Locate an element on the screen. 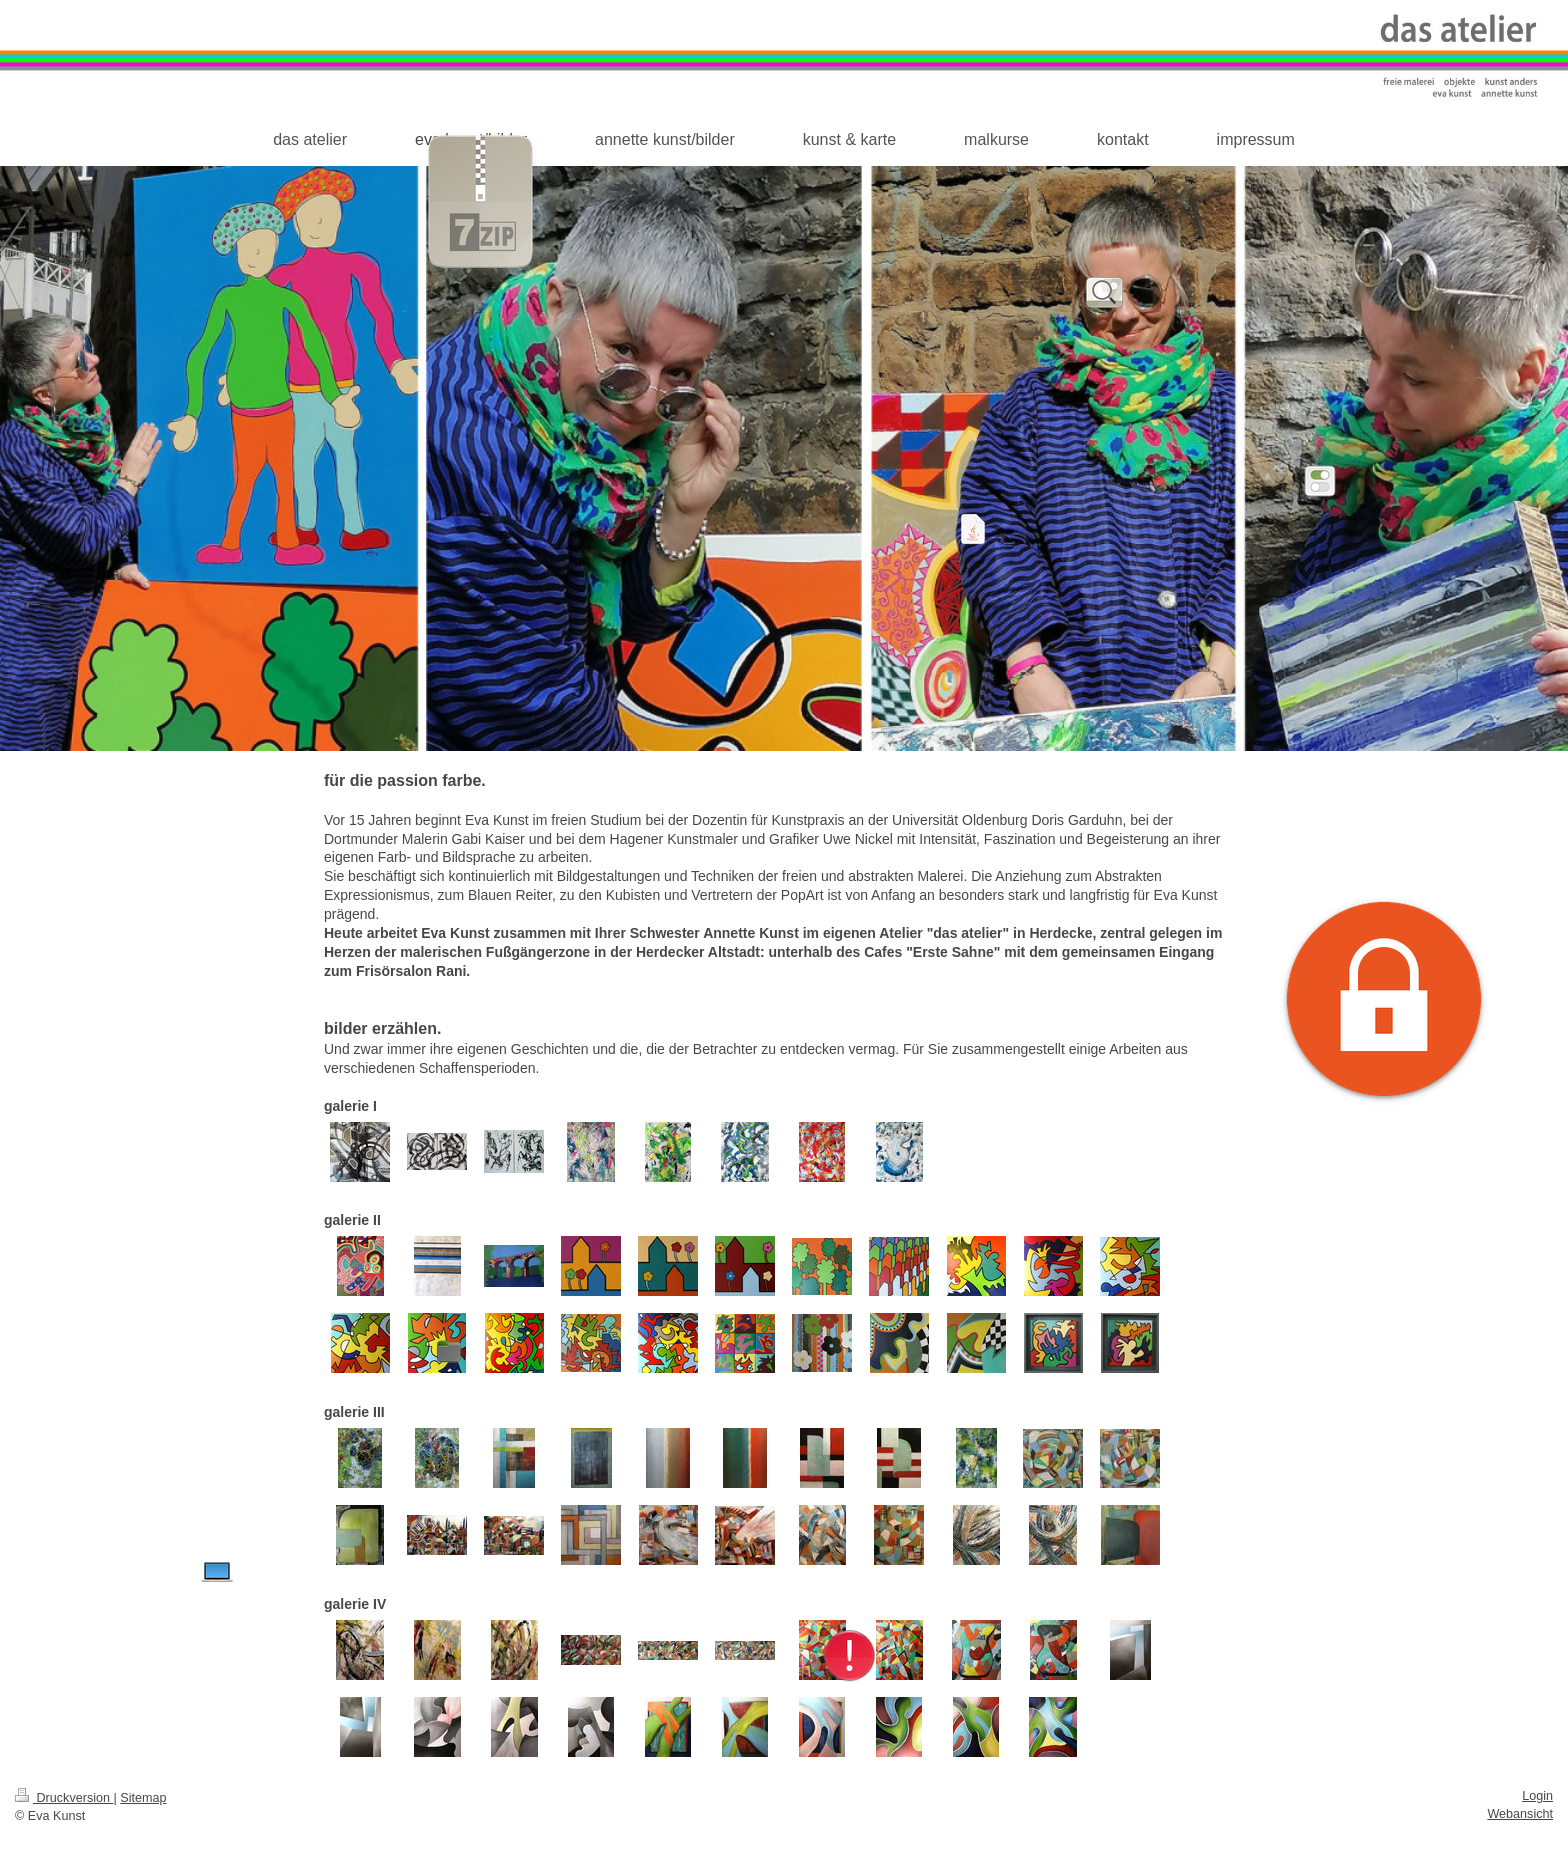 The image size is (1568, 1875). indicates a warning or caution in a dialog is located at coordinates (849, 1655).